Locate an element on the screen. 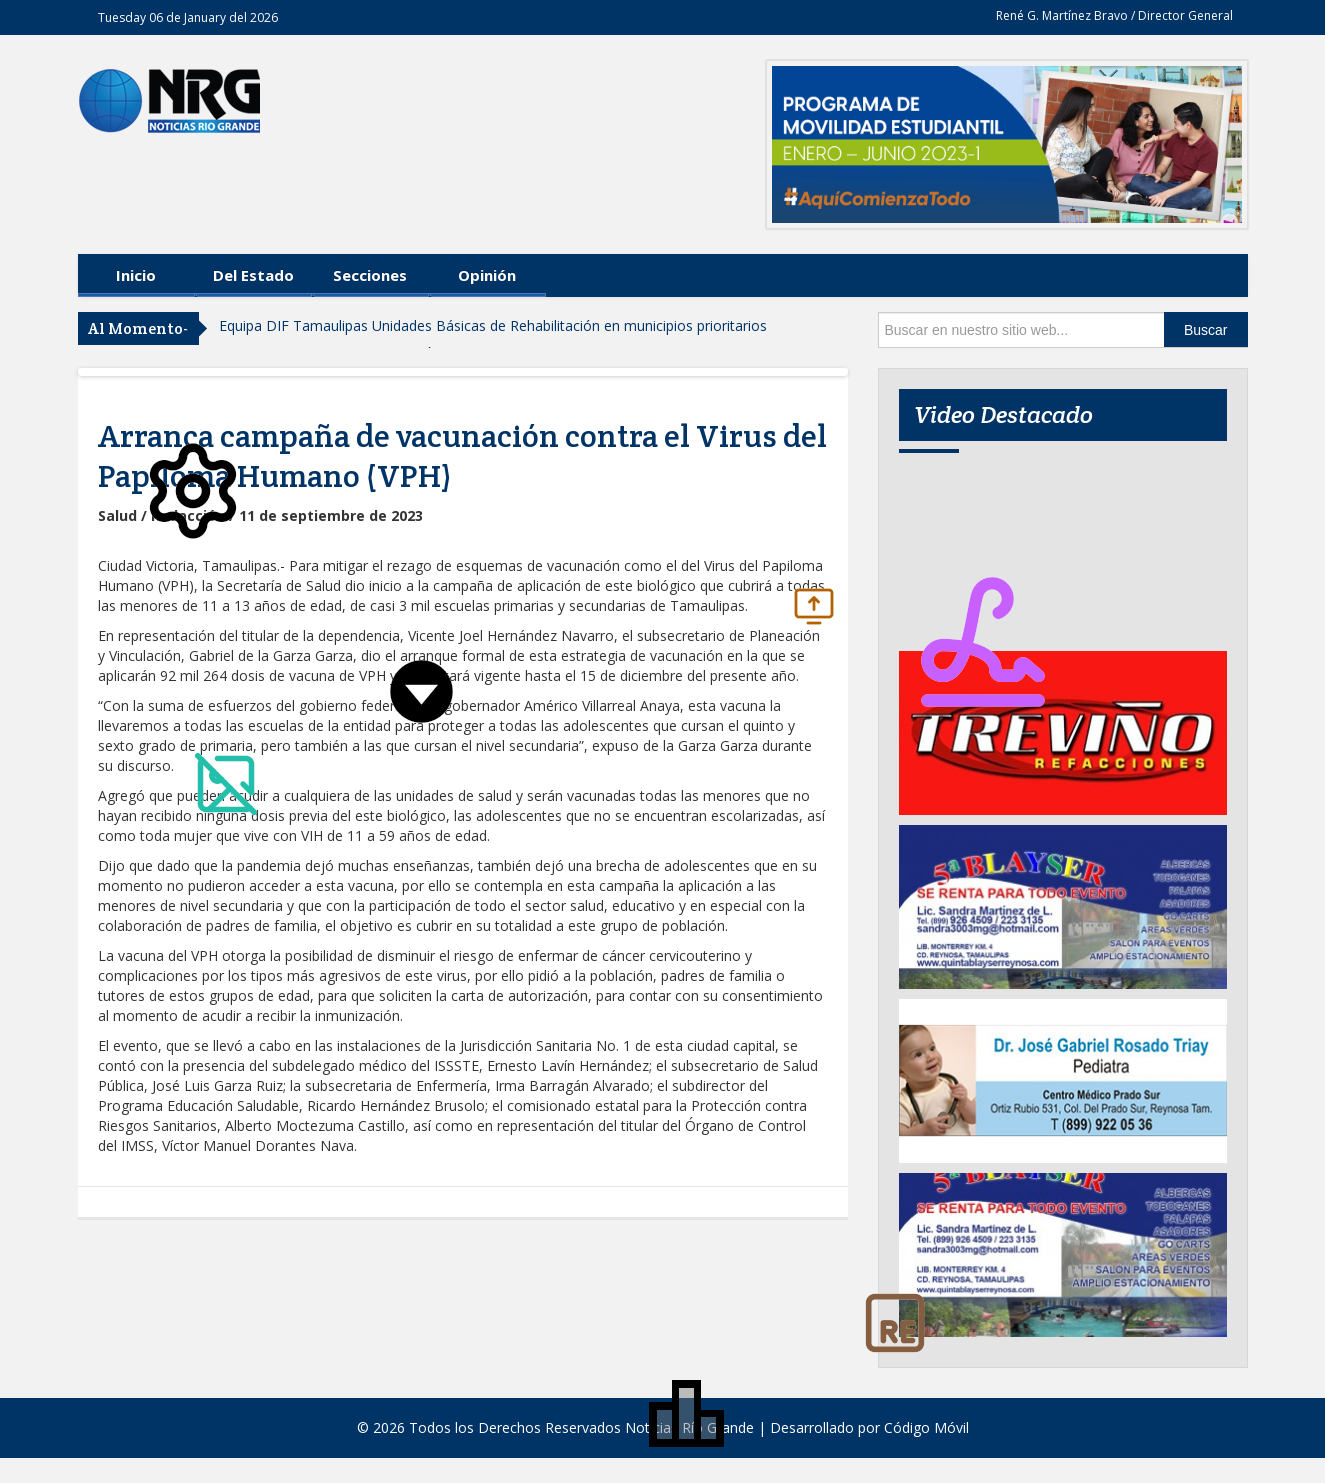 The image size is (1325, 1483). open settings menu is located at coordinates (193, 491).